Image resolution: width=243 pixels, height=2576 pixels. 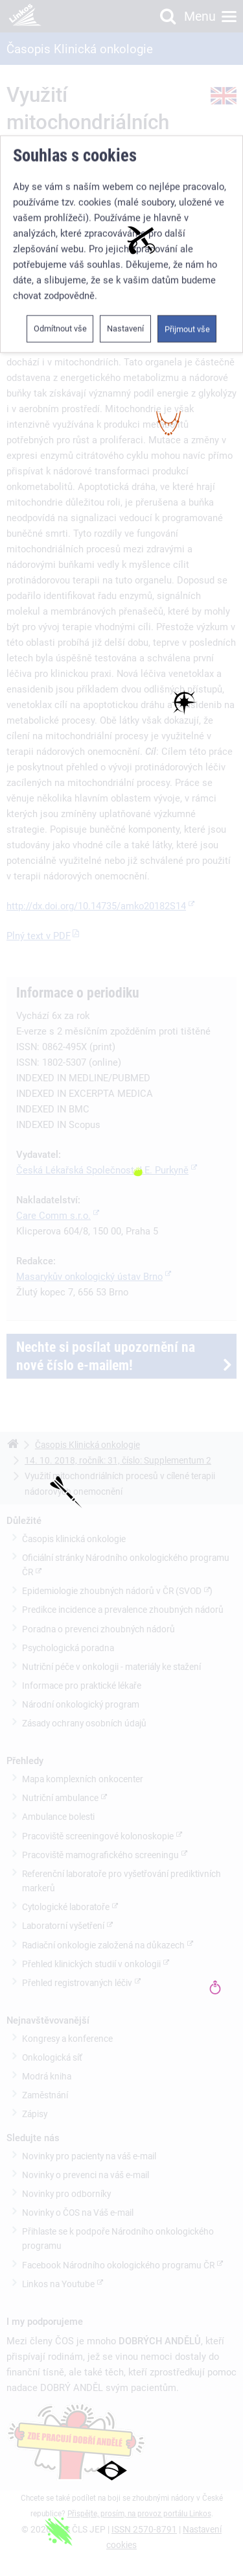 I want to click on activate eclipse or flare visual effect, so click(x=184, y=702).